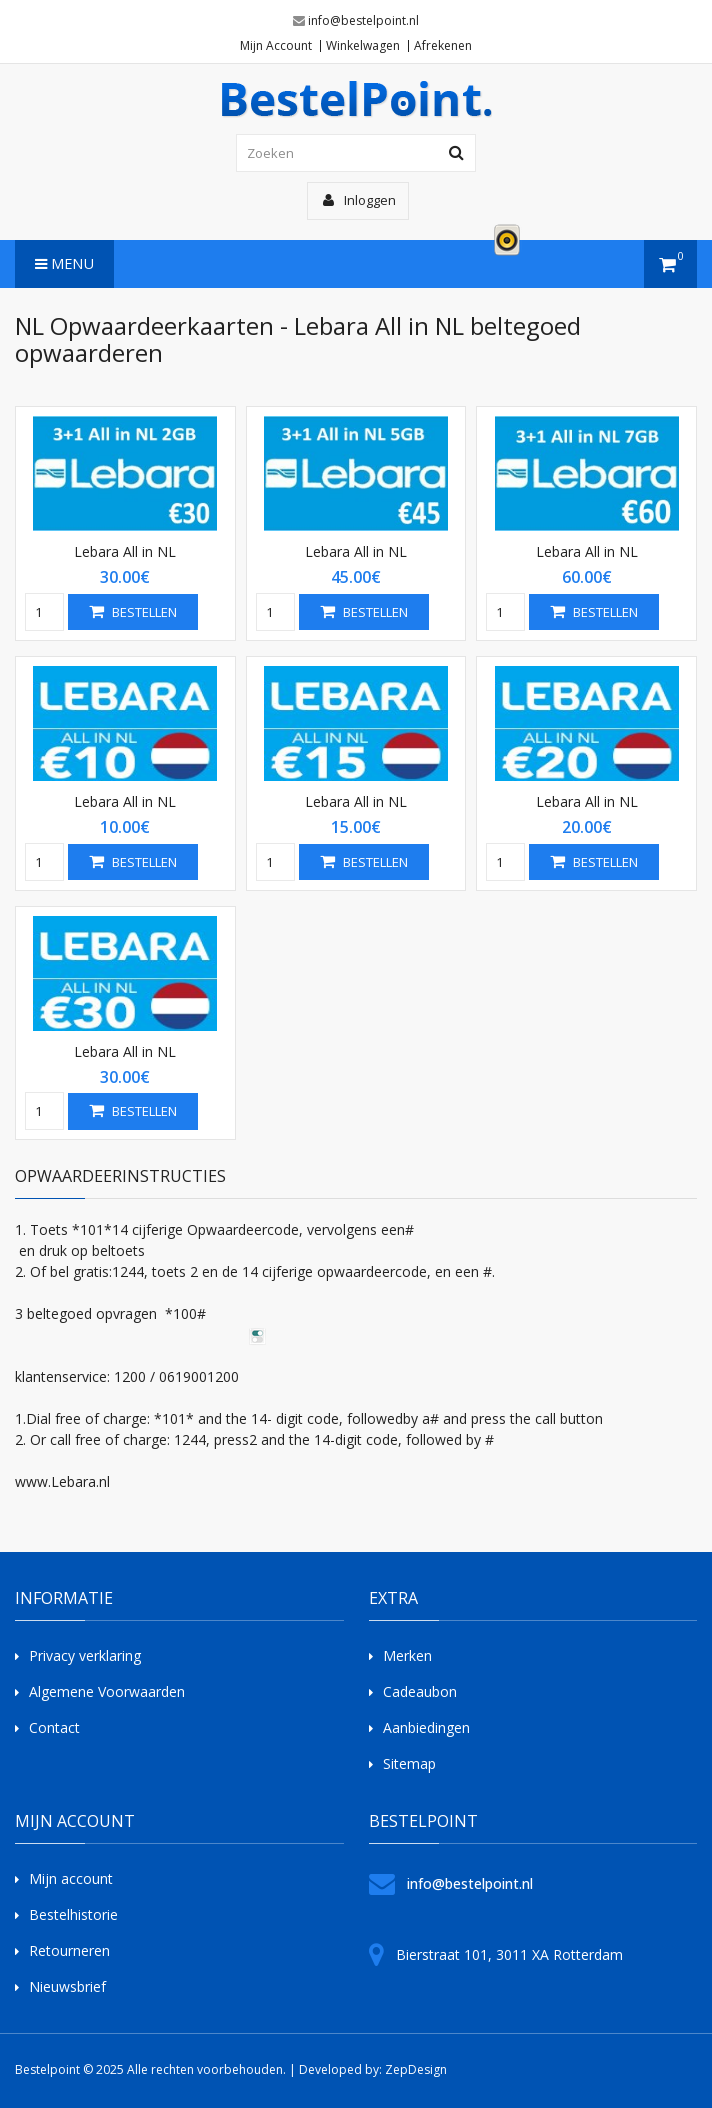  What do you see at coordinates (507, 240) in the screenshot?
I see `open Rhythmbox music player` at bounding box center [507, 240].